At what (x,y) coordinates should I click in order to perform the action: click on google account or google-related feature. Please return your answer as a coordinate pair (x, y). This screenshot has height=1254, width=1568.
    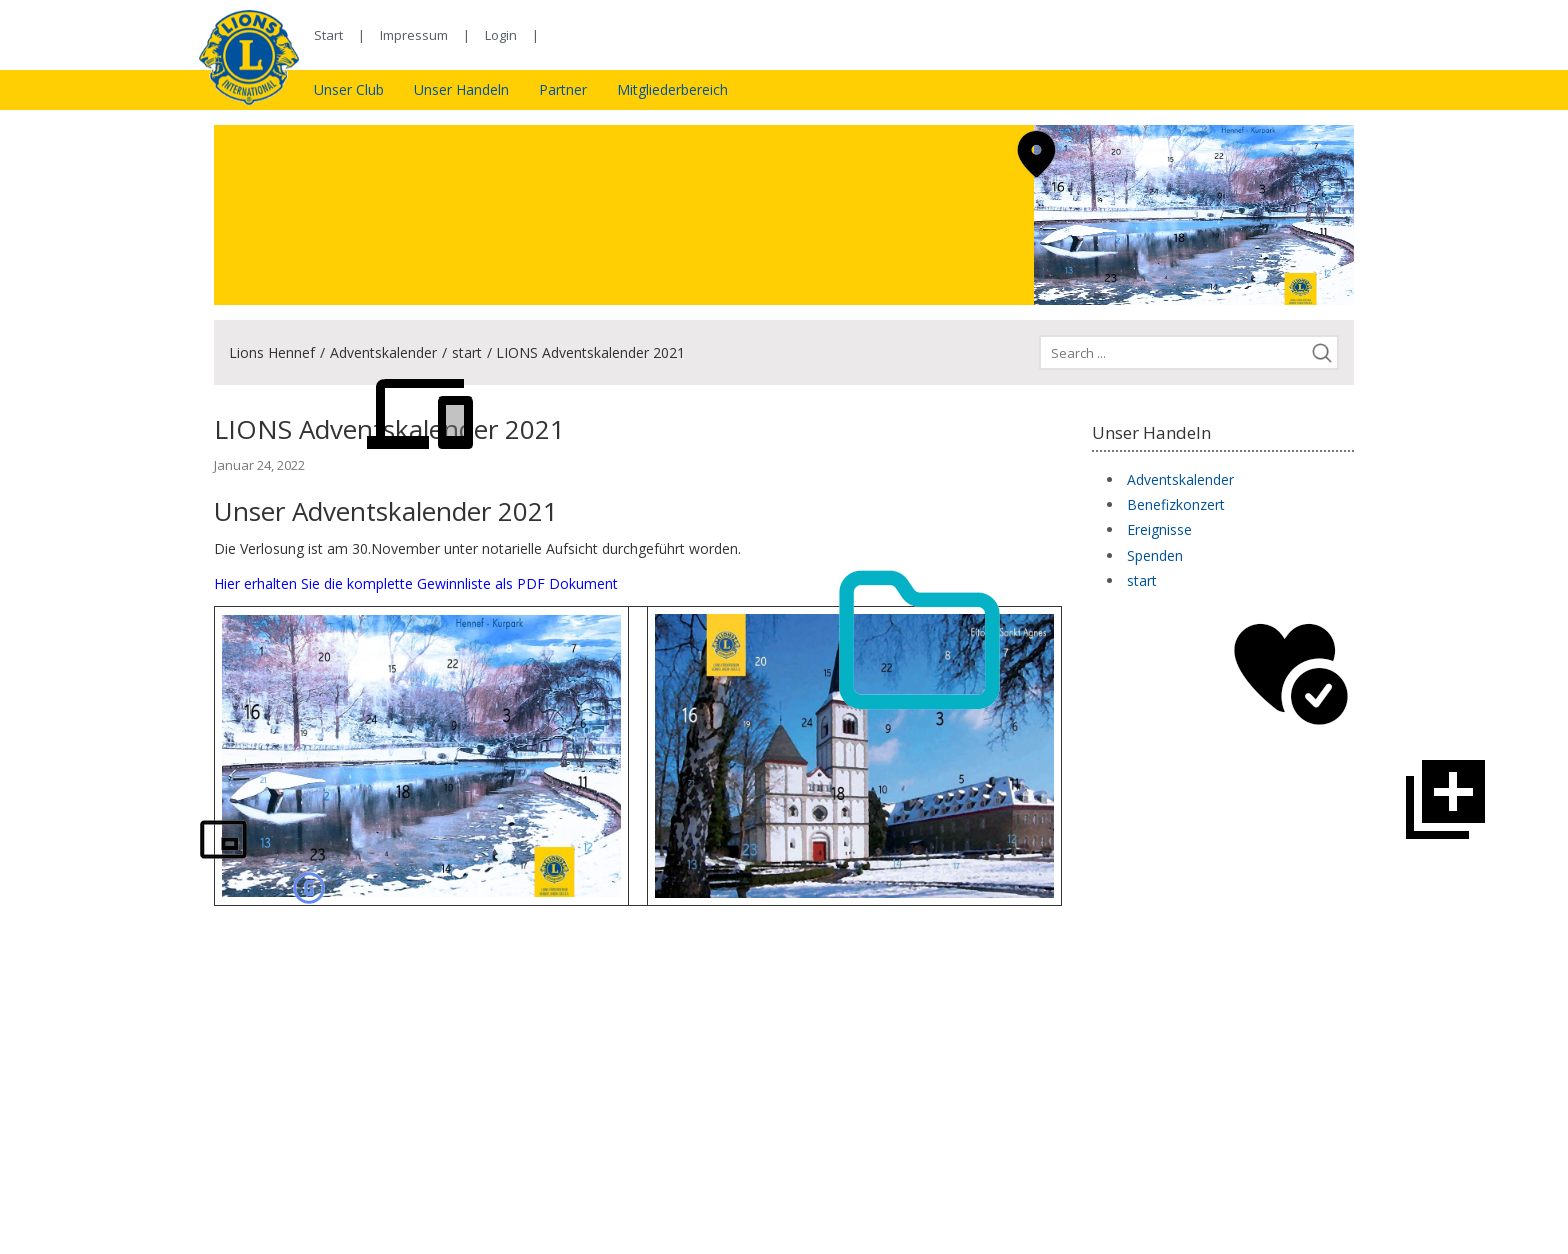
    Looking at the image, I should click on (309, 888).